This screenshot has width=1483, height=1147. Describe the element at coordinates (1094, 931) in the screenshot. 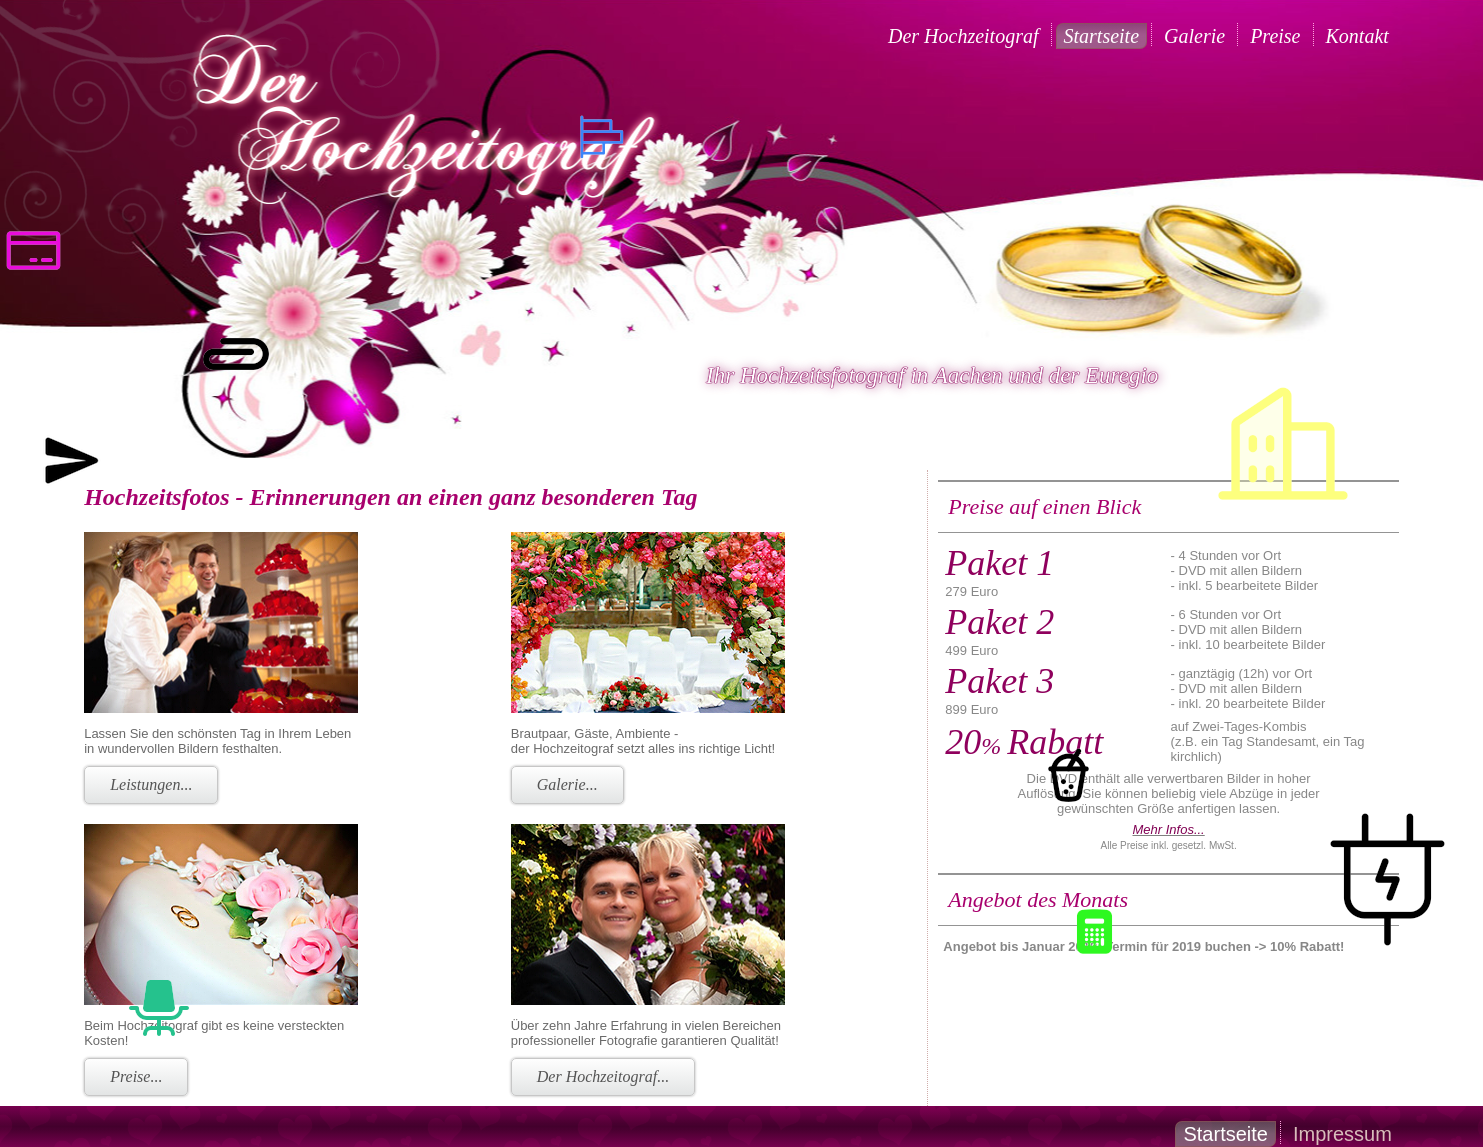

I see `open the calculator app` at that location.